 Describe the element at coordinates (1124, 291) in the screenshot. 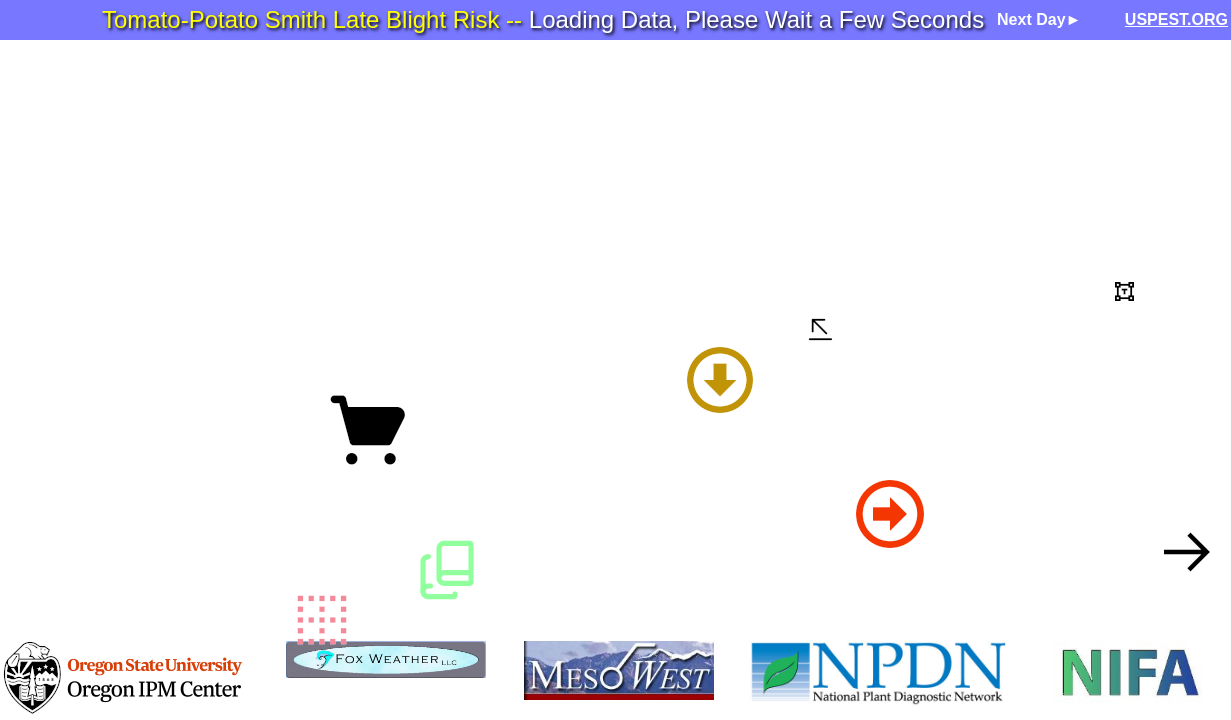

I see `insert a text box or text field` at that location.